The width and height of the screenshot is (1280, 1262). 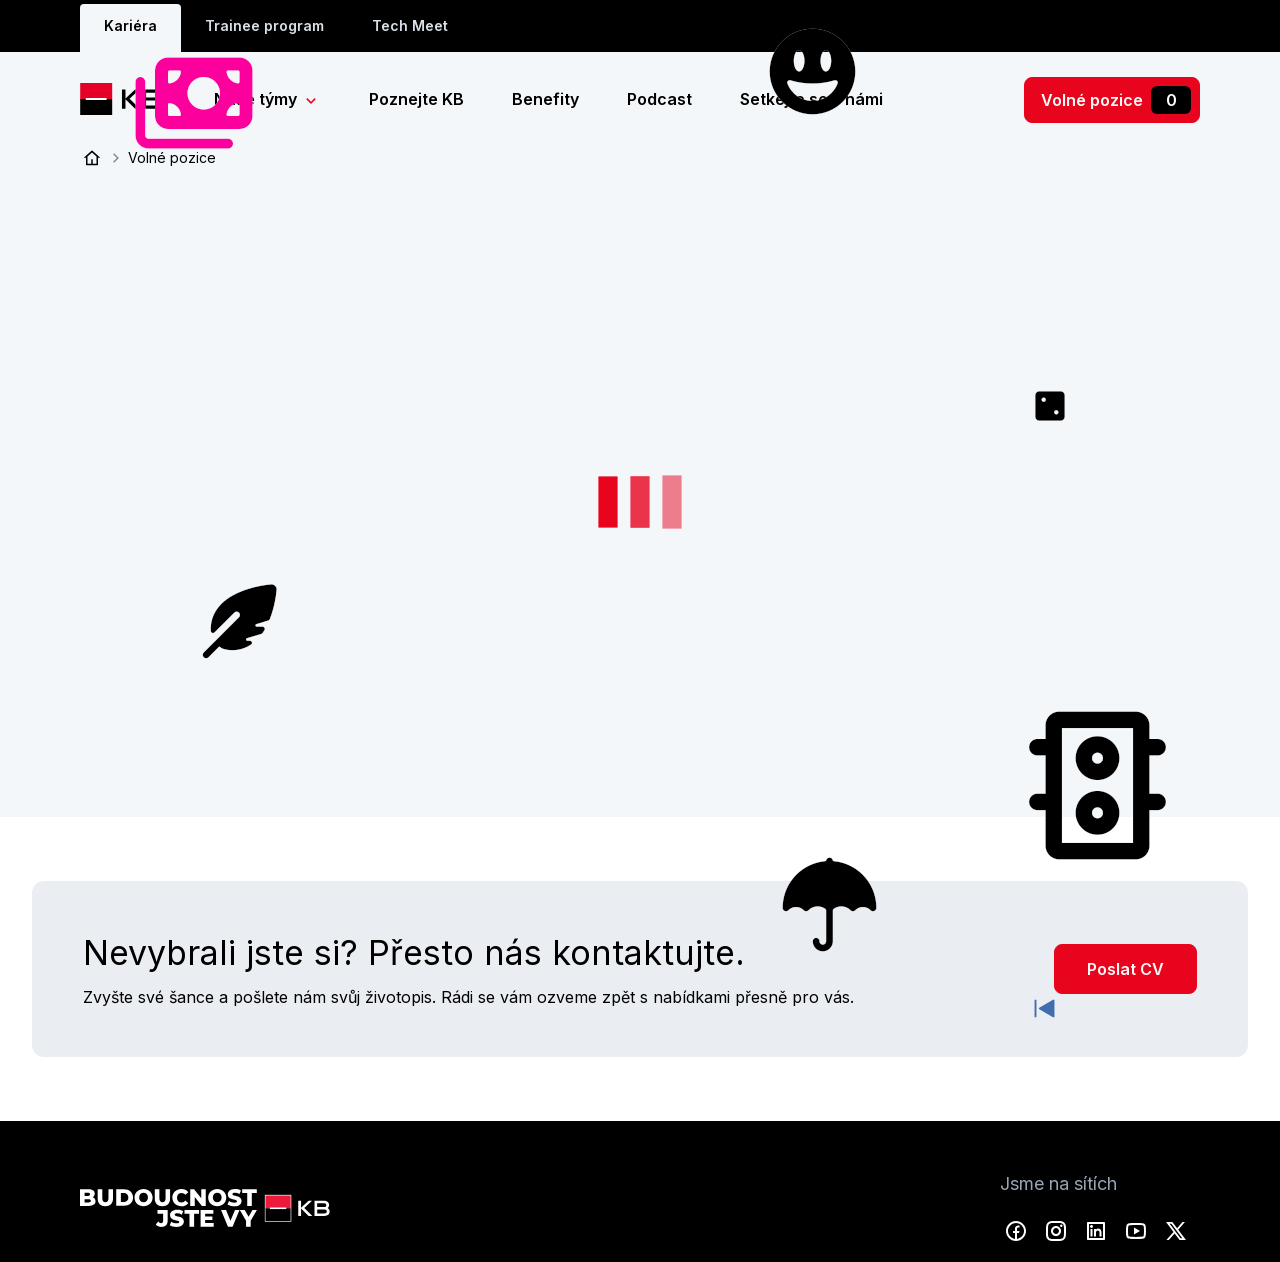 What do you see at coordinates (812, 71) in the screenshot?
I see `add an emoji or reaction to a message` at bounding box center [812, 71].